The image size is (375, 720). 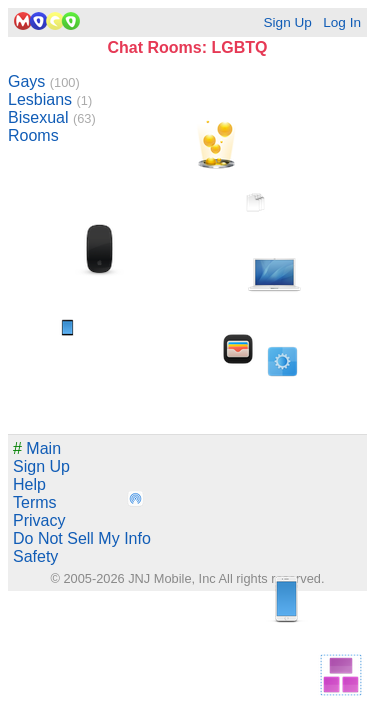 What do you see at coordinates (67, 327) in the screenshot?
I see `iPad Air 2 device with cellular connectivity` at bounding box center [67, 327].